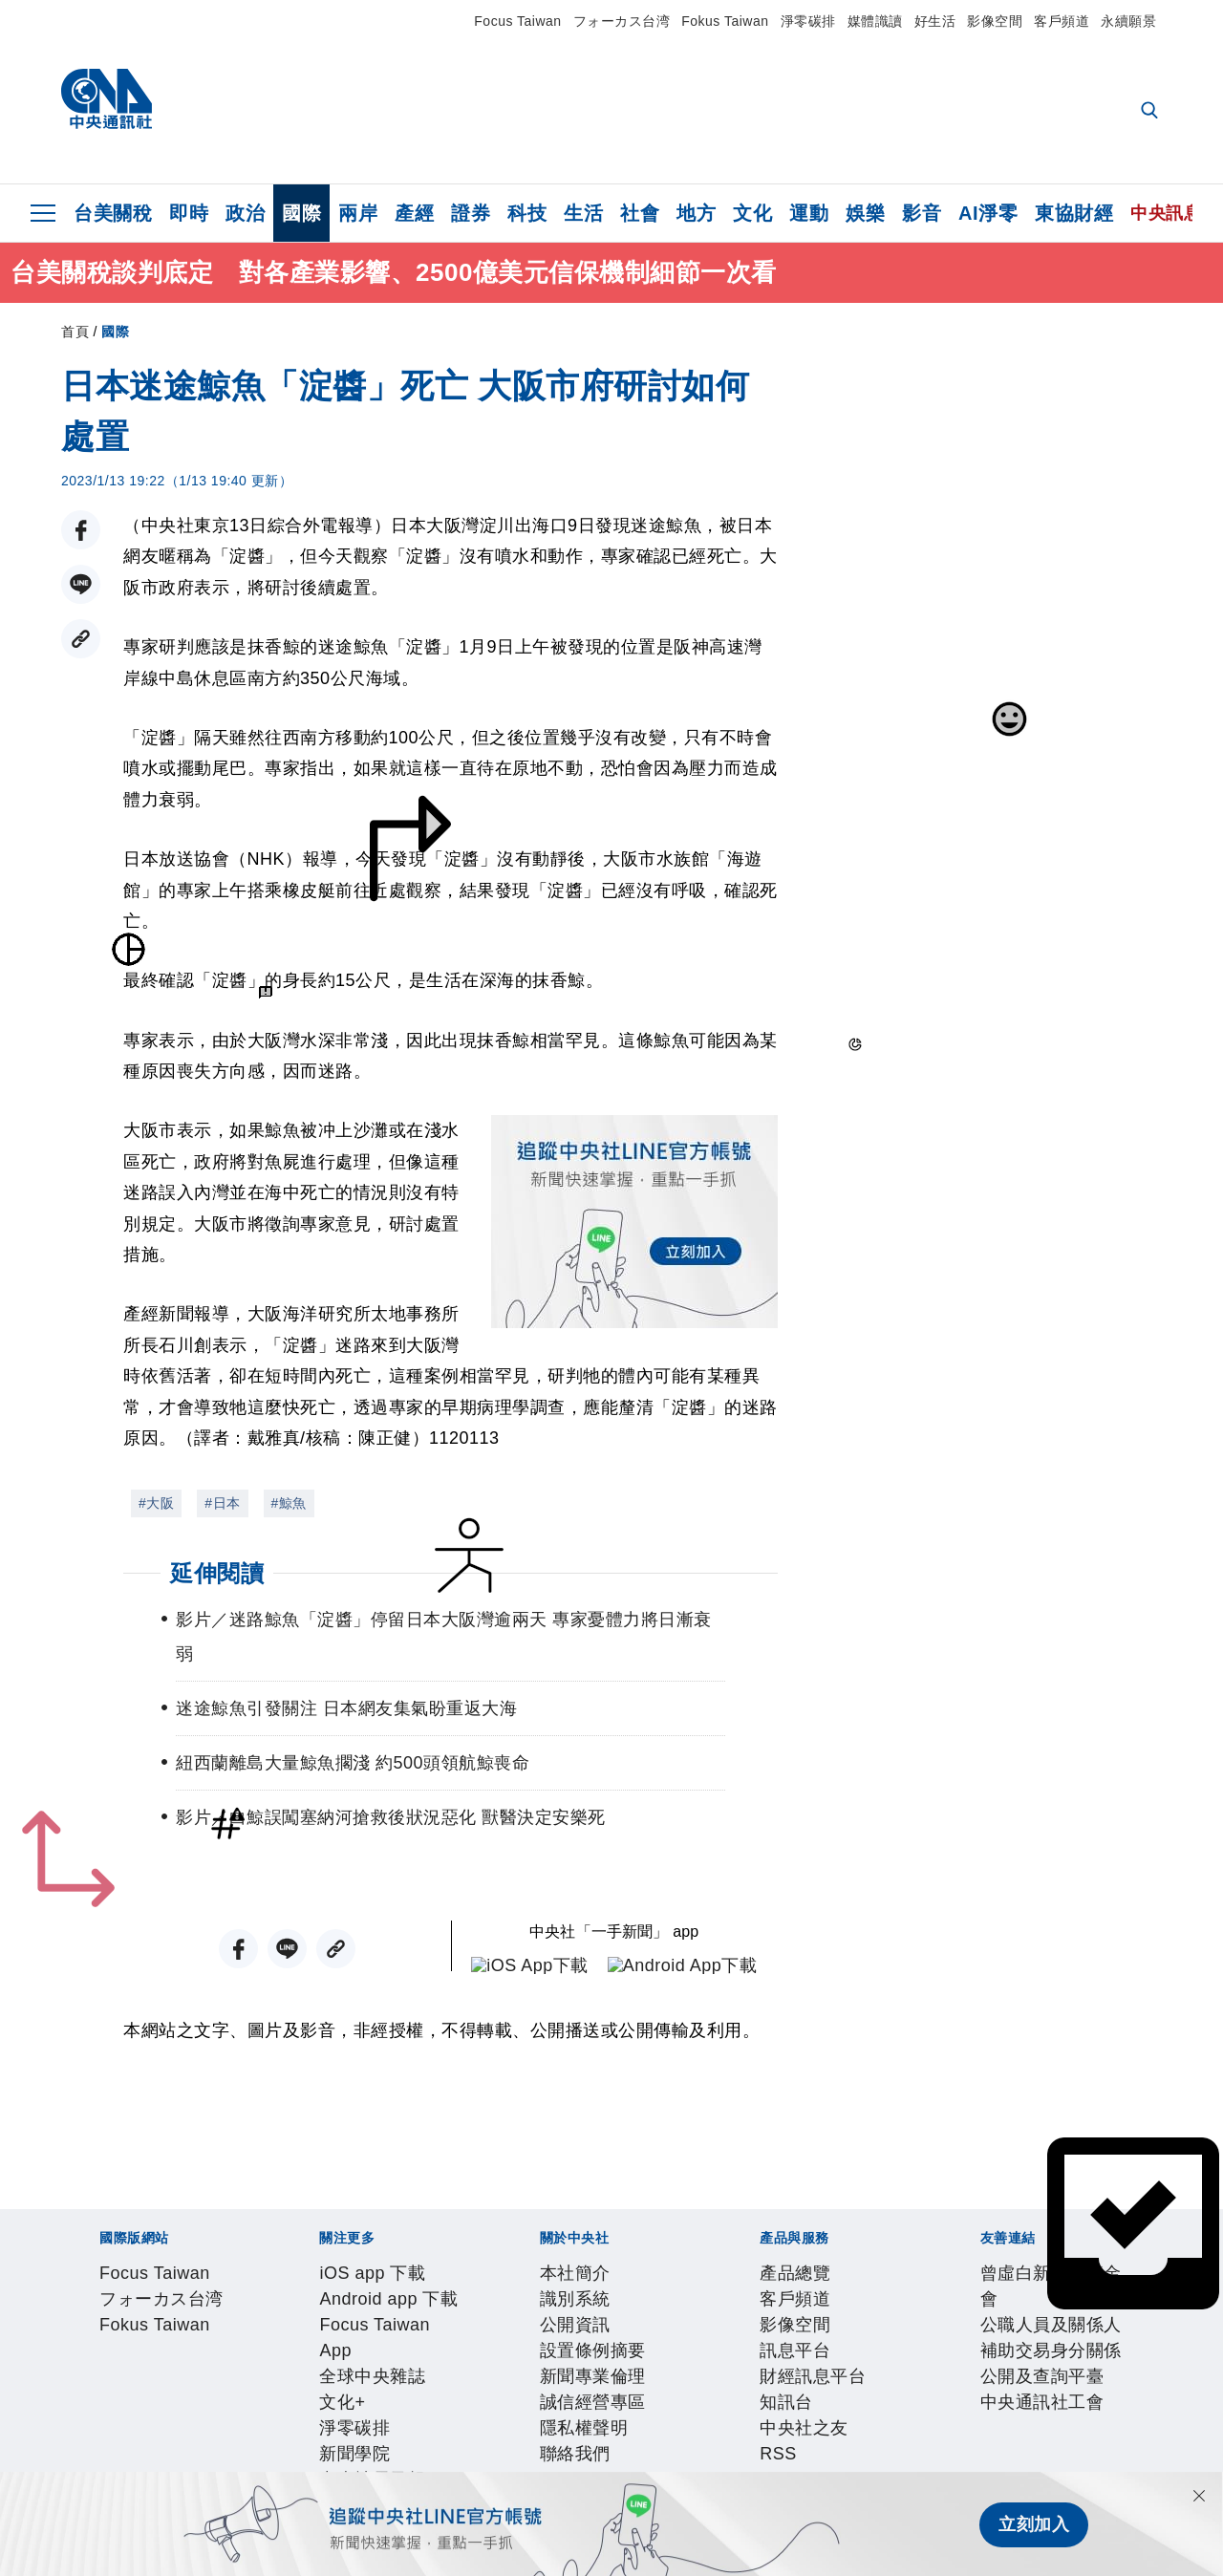 This screenshot has height=2576, width=1223. Describe the element at coordinates (469, 1558) in the screenshot. I see `access tai chi or meditation exercises` at that location.